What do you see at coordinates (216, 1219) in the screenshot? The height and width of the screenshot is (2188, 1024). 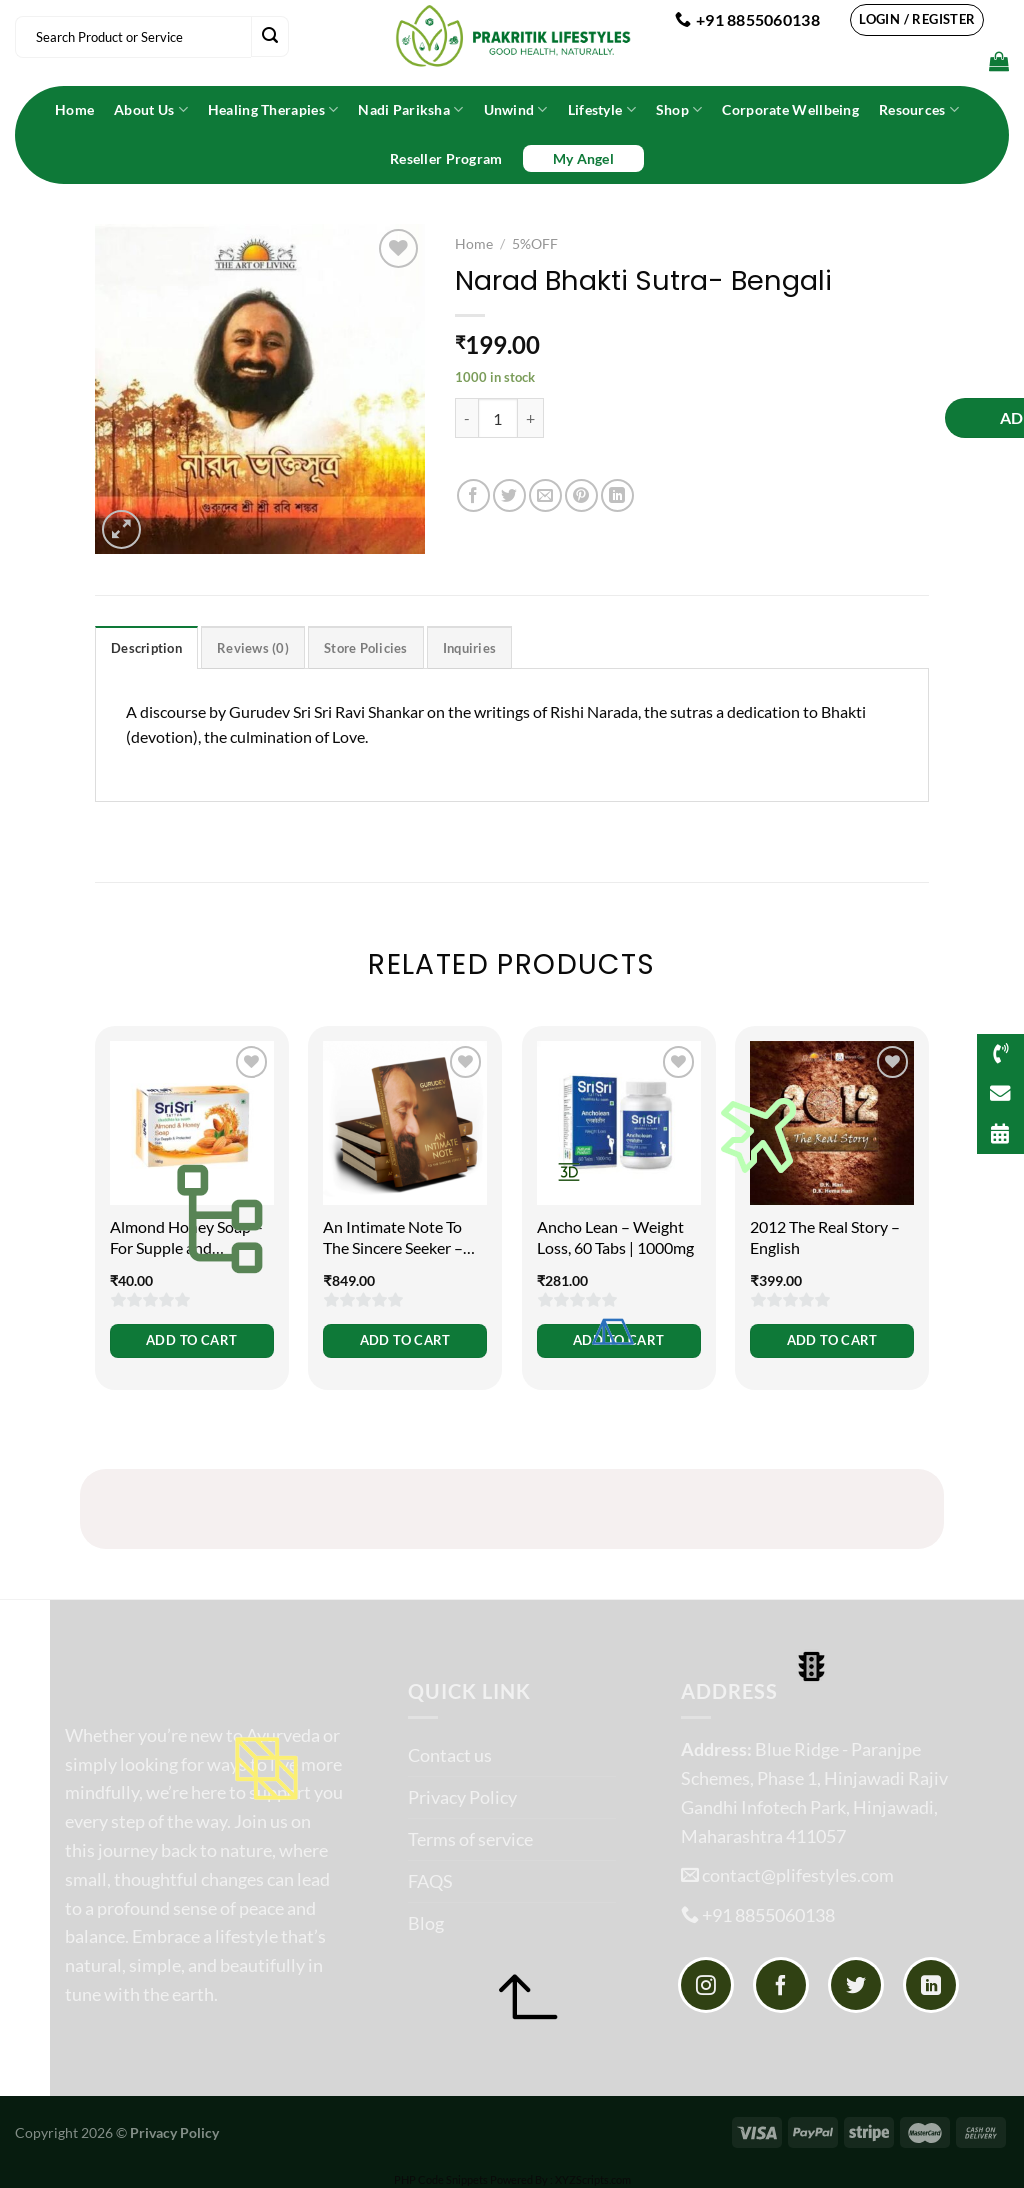 I see `view hierarchical folder structure` at bounding box center [216, 1219].